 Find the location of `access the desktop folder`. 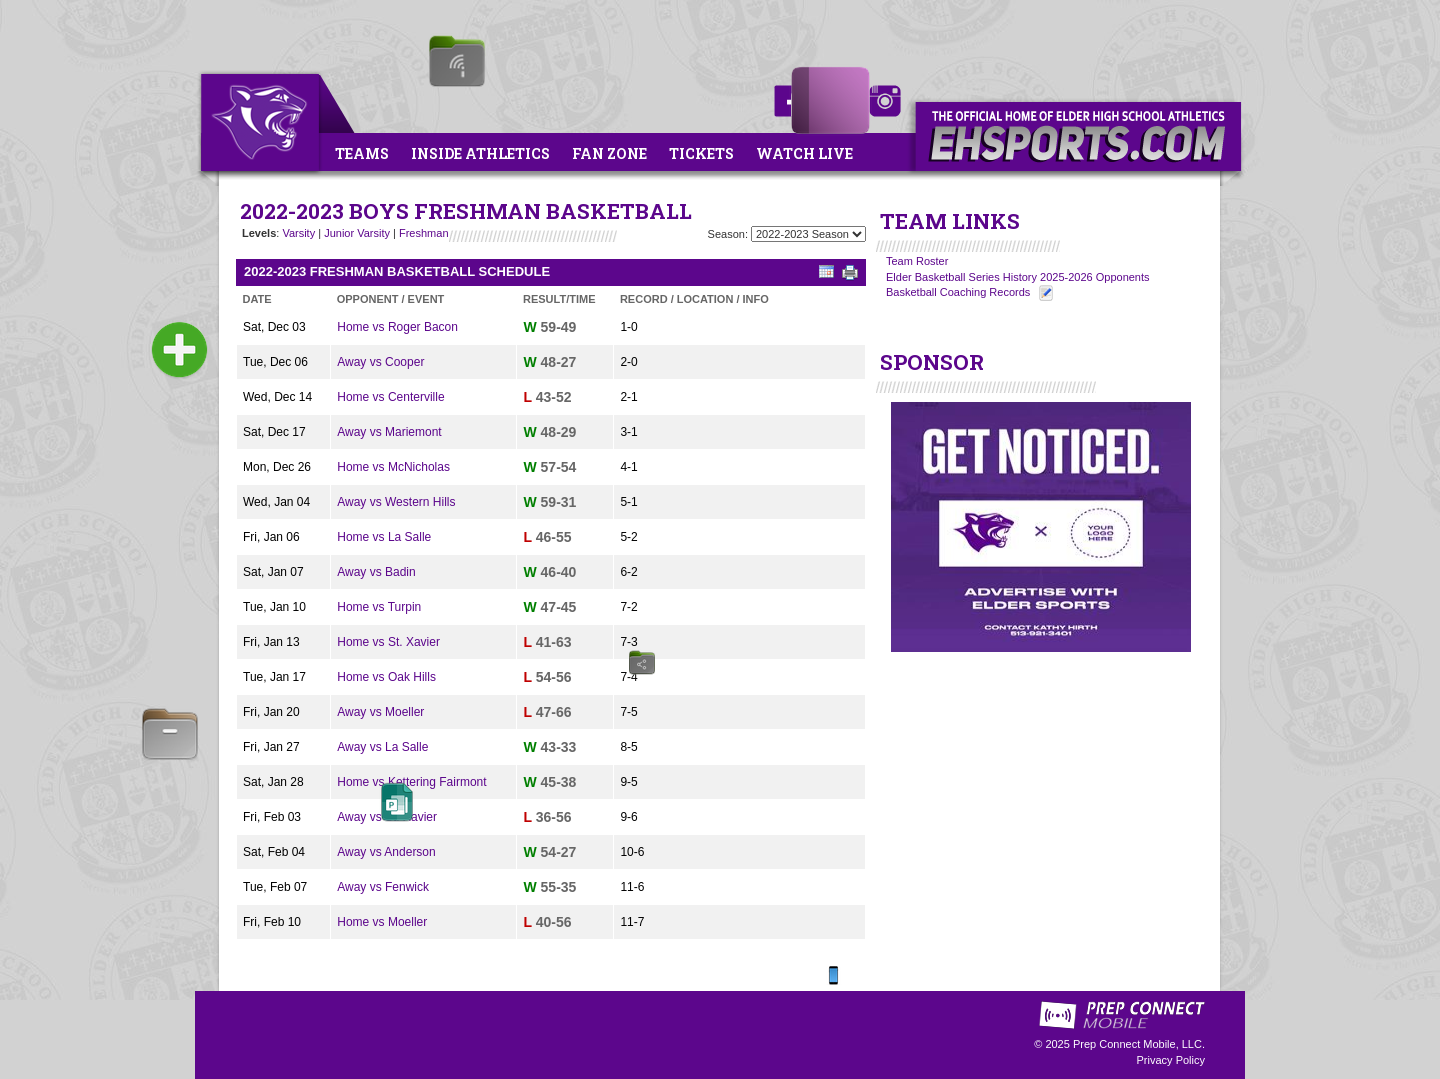

access the desktop folder is located at coordinates (830, 97).